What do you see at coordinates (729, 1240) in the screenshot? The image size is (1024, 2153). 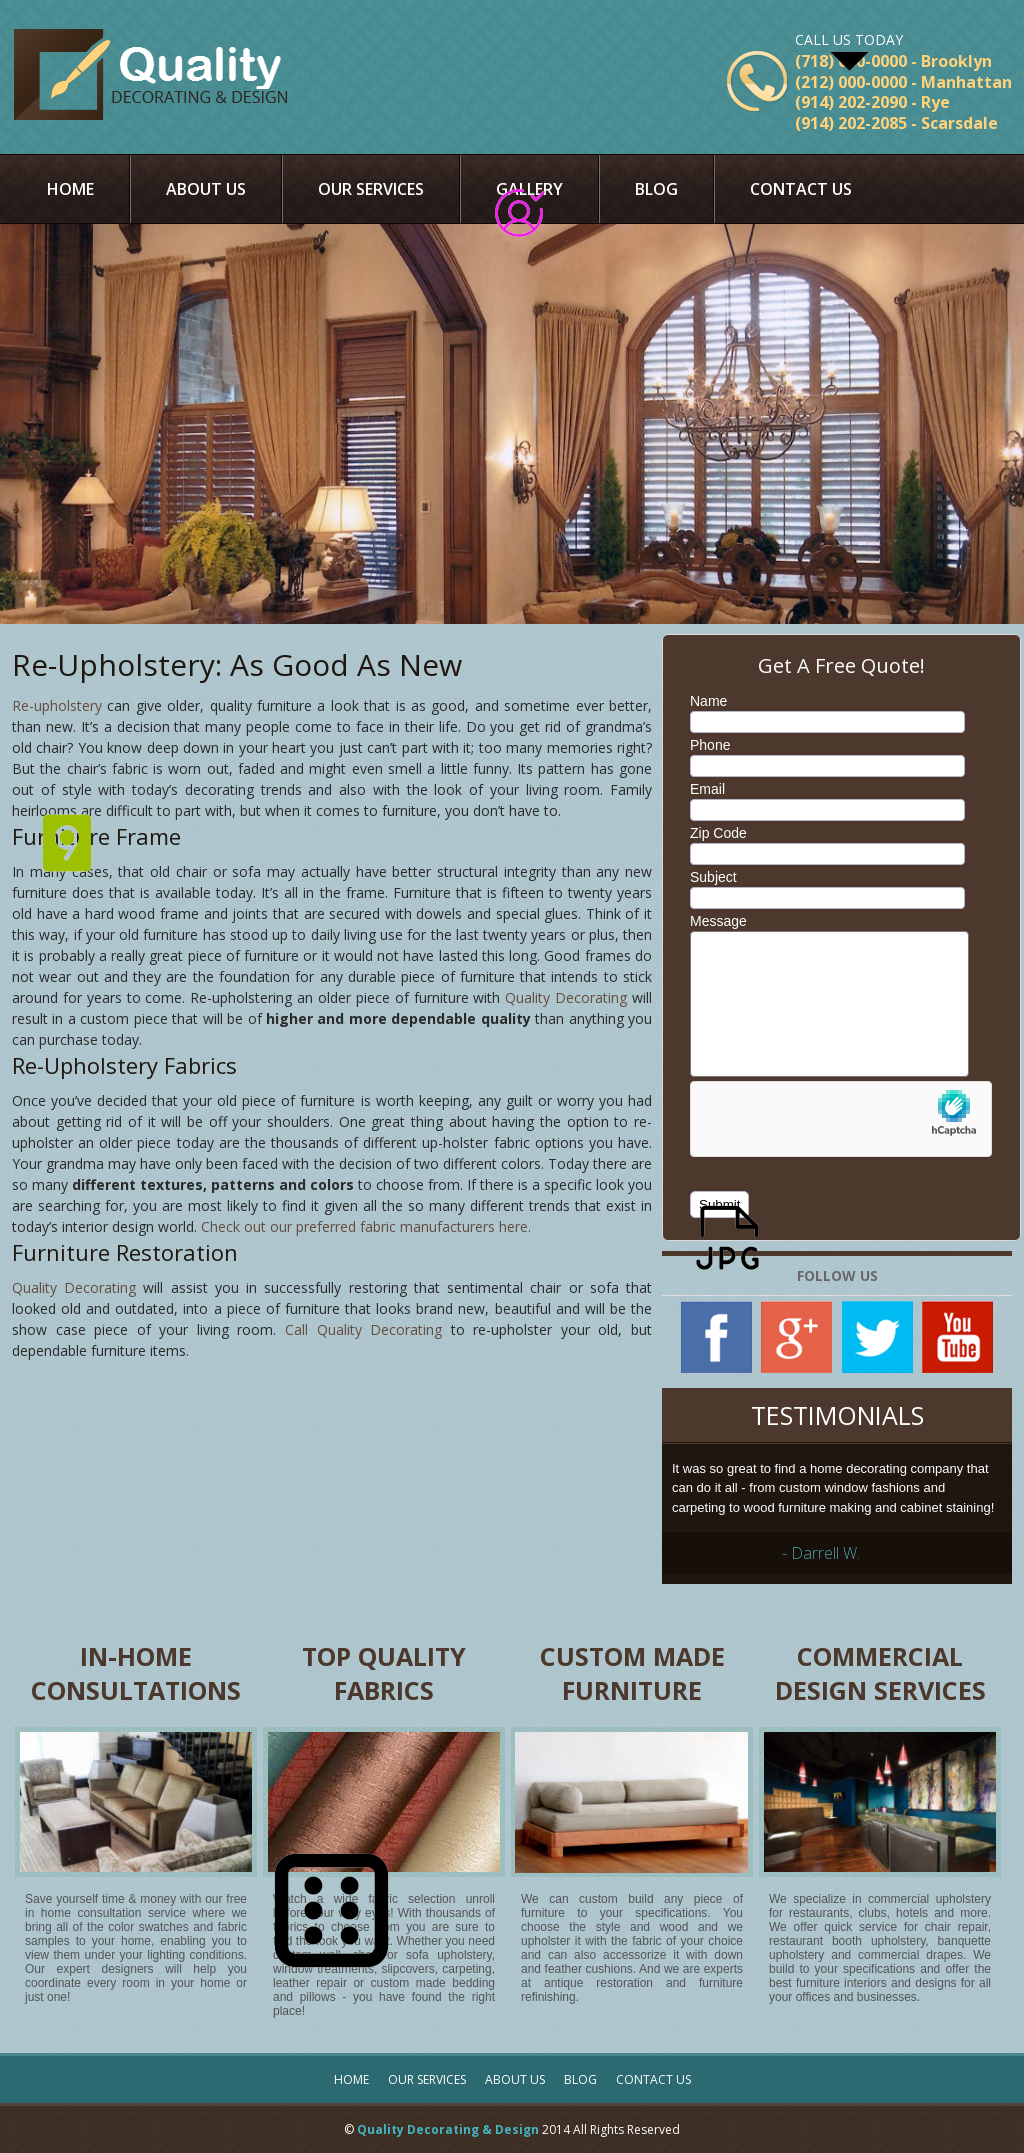 I see `view or open a JPG image file` at bounding box center [729, 1240].